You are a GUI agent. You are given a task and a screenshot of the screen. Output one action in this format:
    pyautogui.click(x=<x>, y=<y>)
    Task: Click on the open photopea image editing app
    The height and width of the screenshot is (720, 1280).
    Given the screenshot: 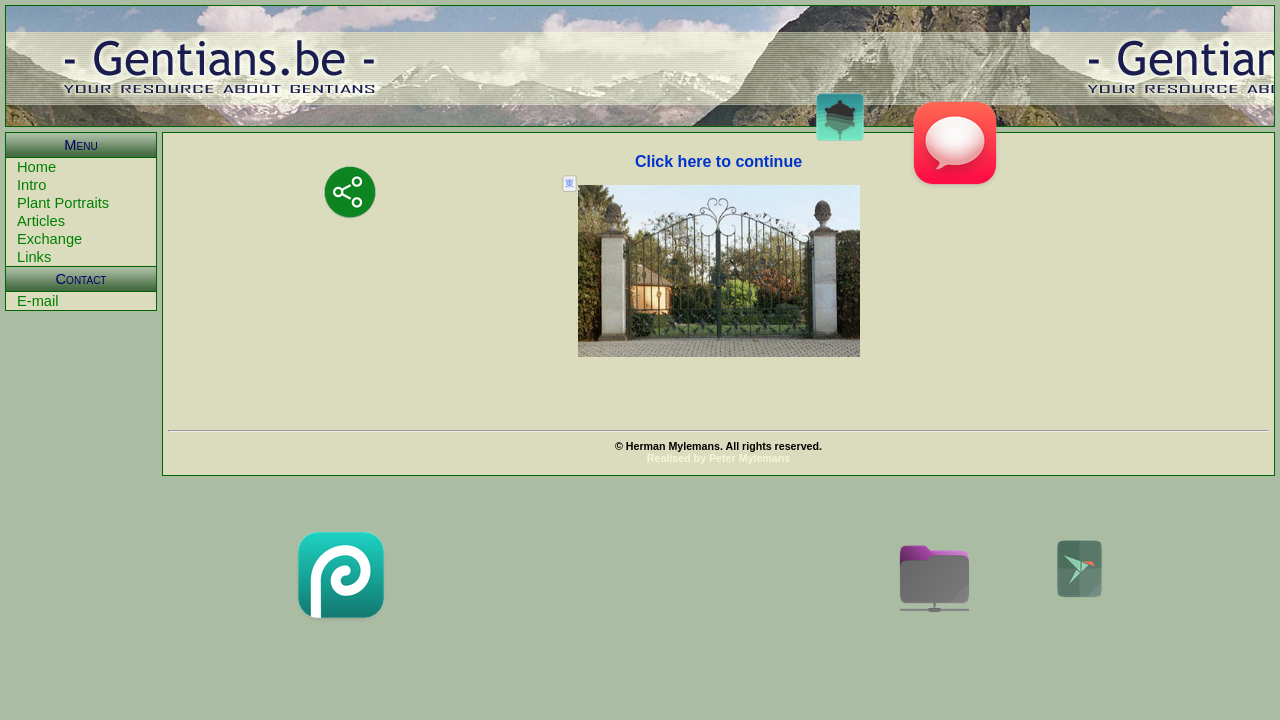 What is the action you would take?
    pyautogui.click(x=341, y=575)
    